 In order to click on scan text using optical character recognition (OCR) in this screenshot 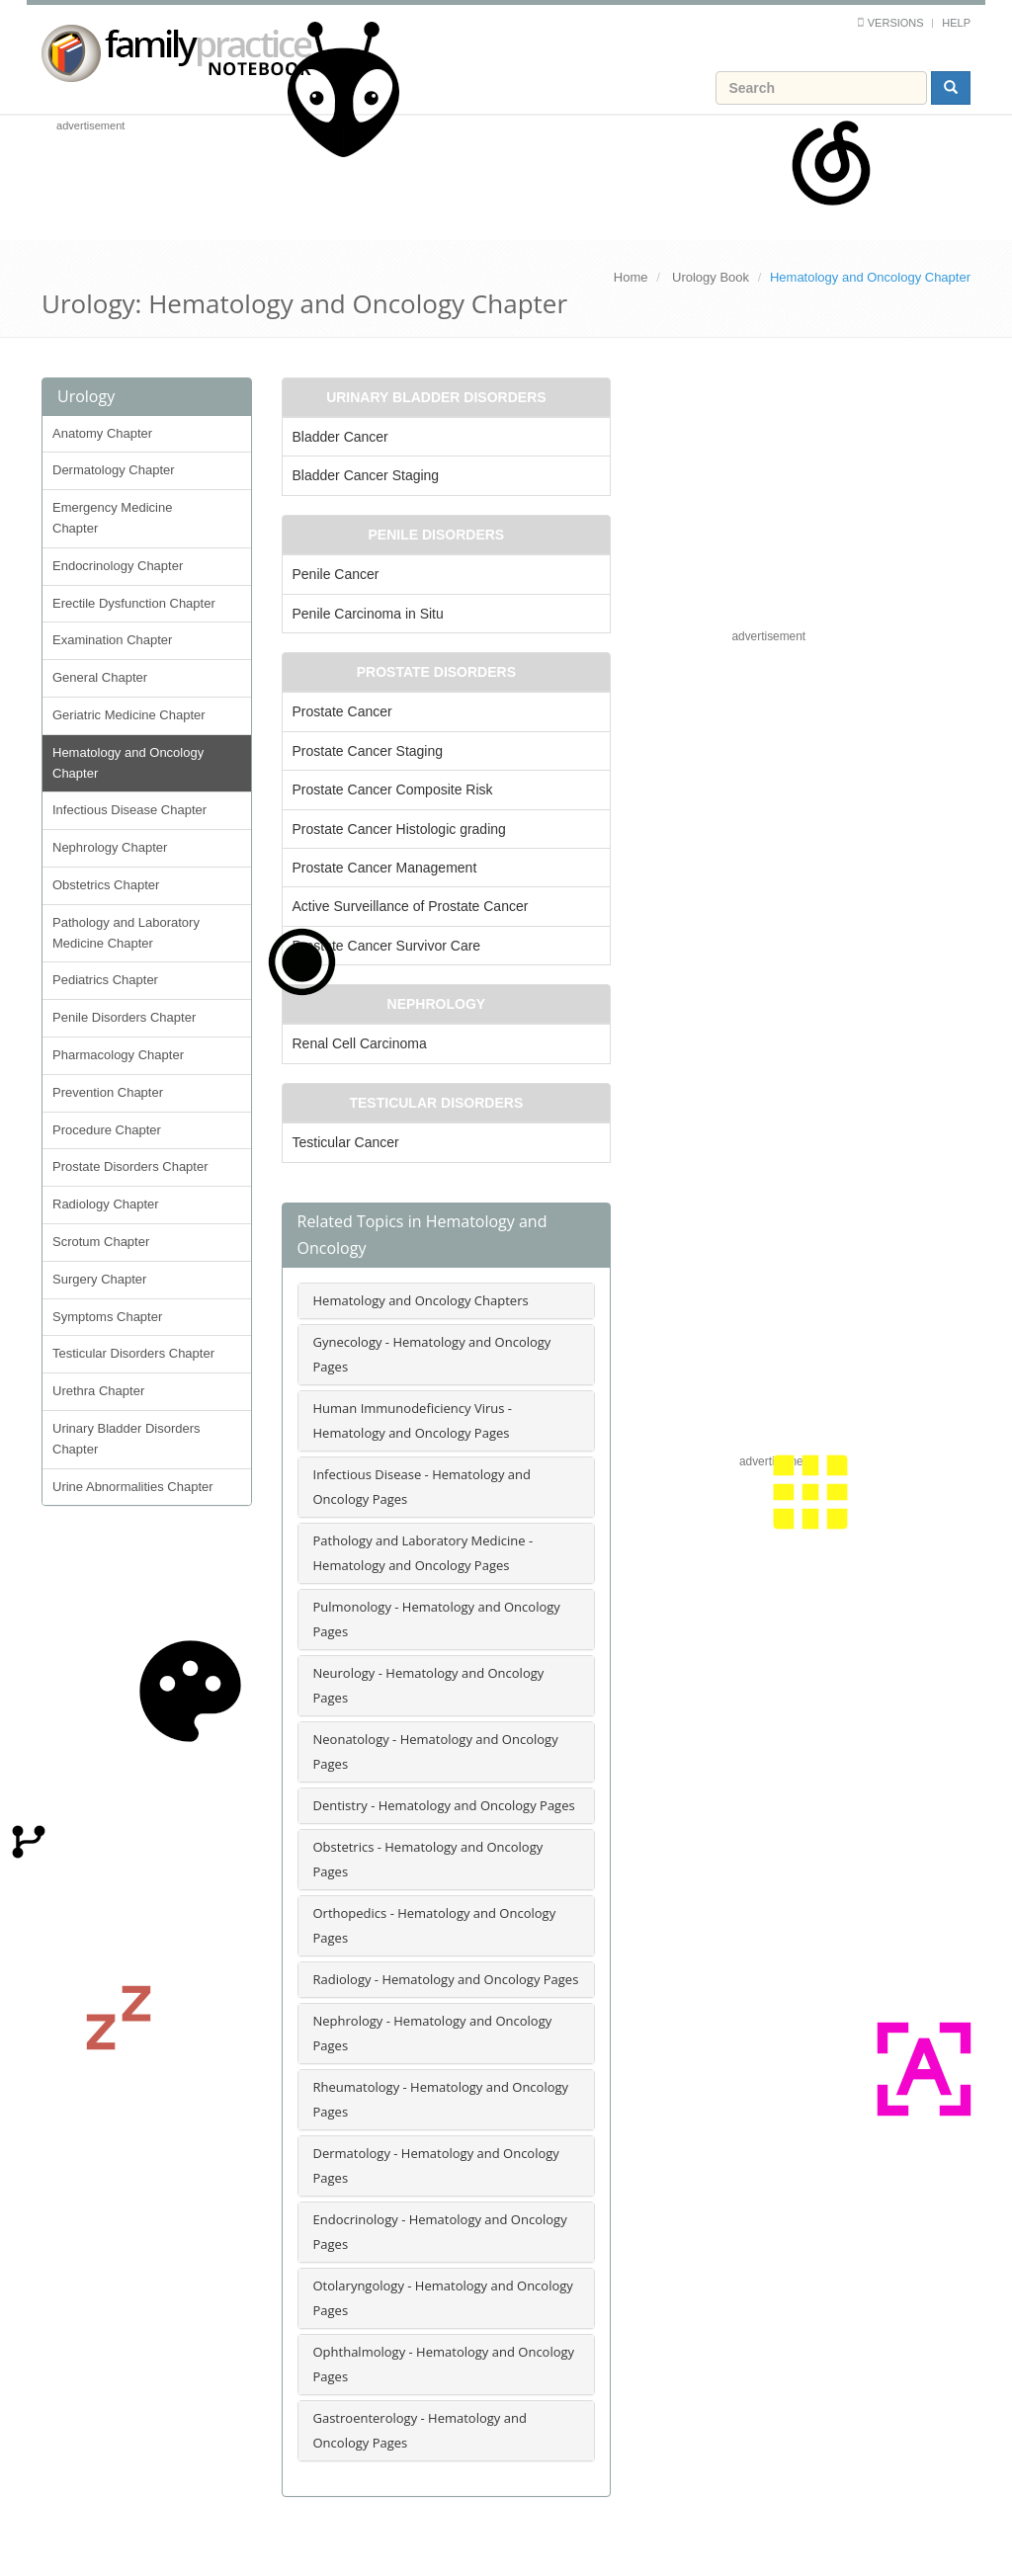, I will do `click(924, 2069)`.